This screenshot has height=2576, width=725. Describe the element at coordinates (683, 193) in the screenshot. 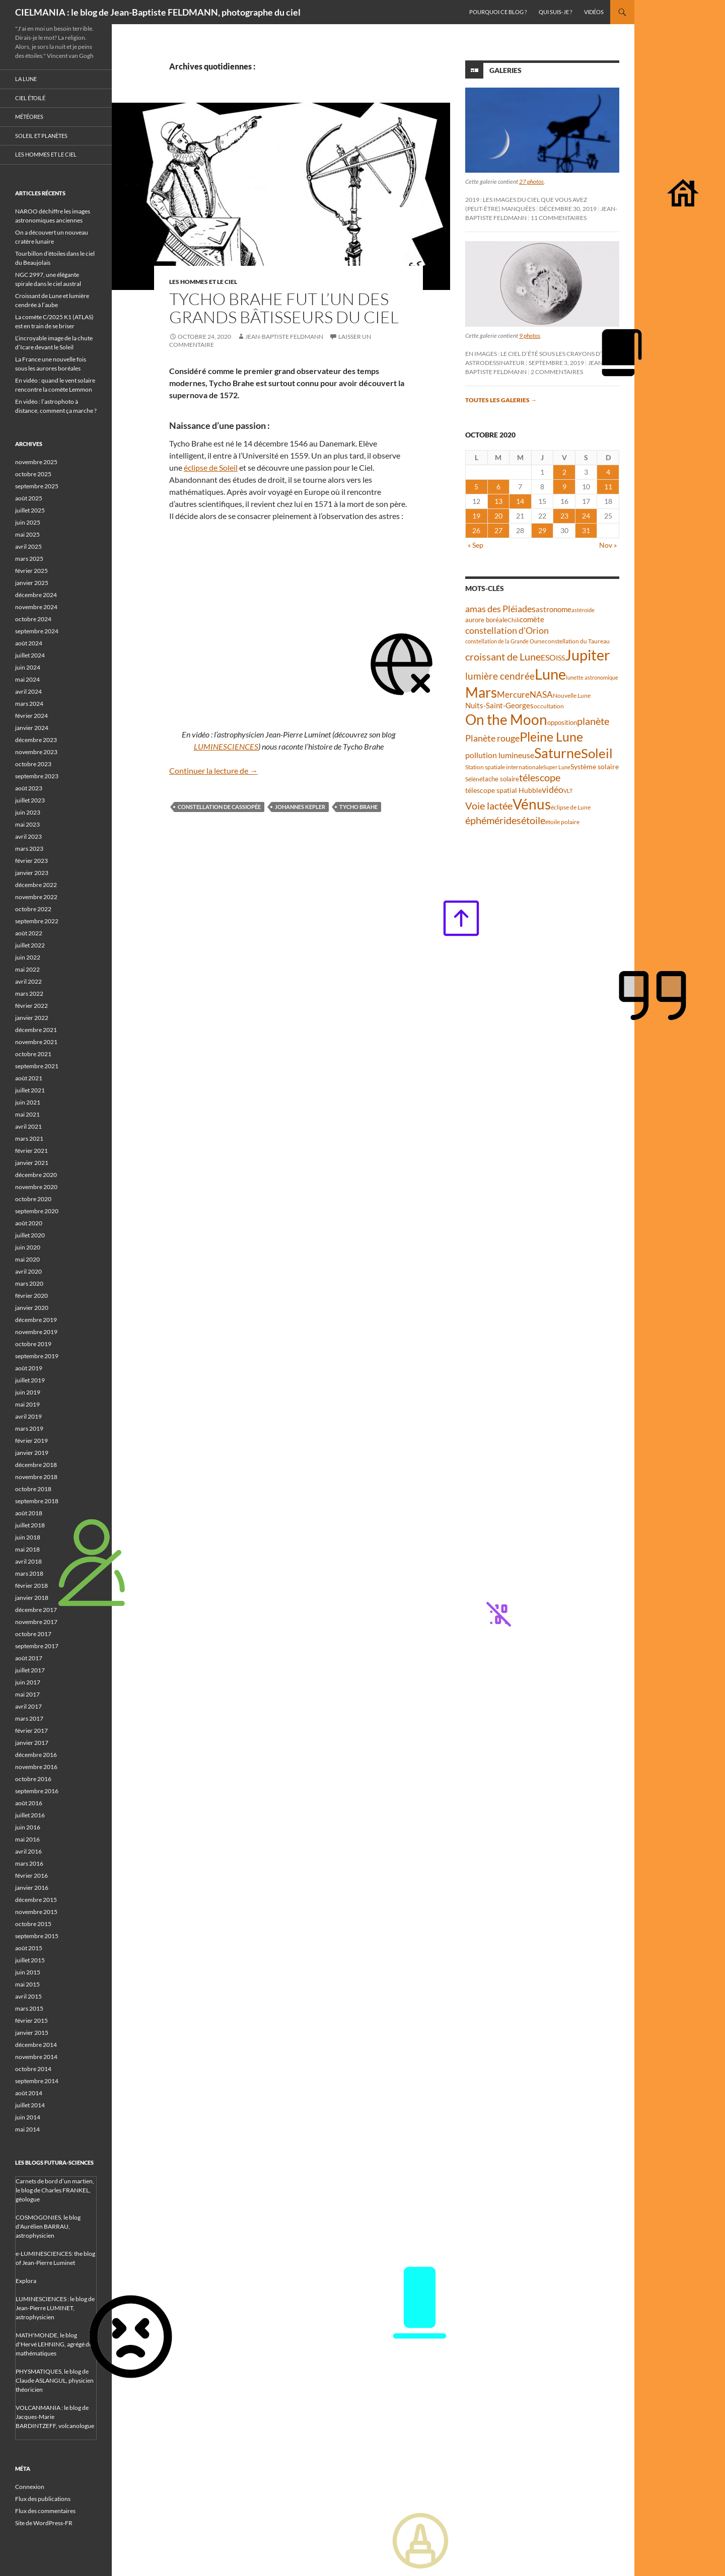

I see `go to home screen` at that location.